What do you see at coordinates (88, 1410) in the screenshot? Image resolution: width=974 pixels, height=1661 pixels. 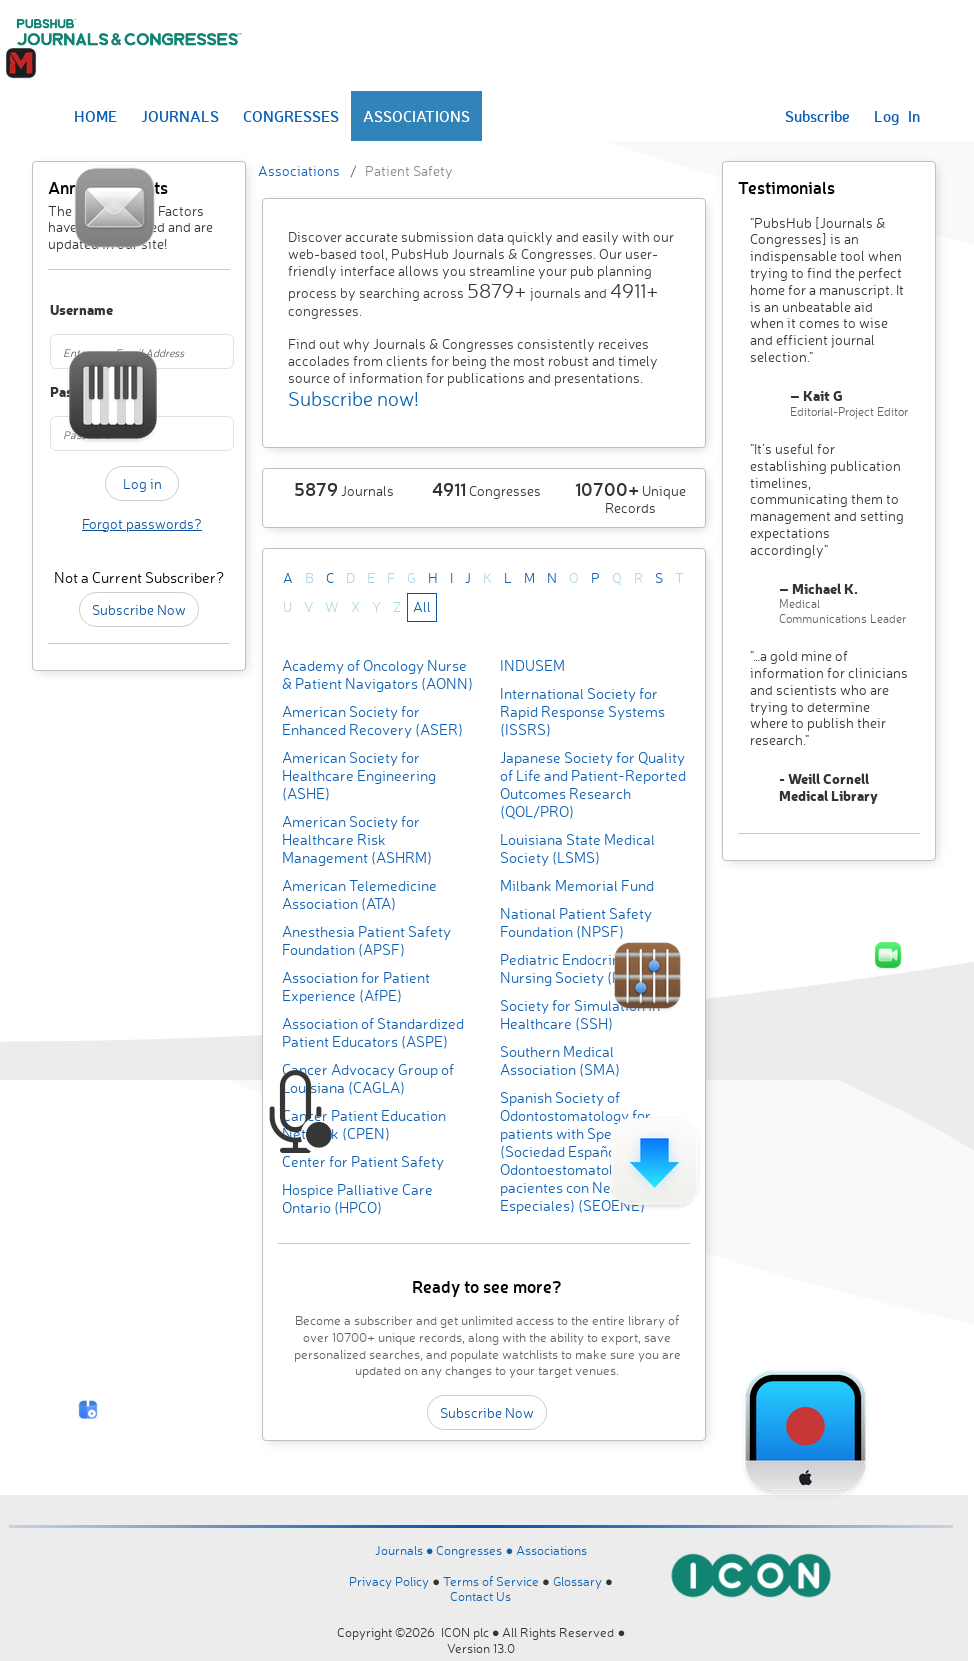 I see `access input source or keyboard layout settings` at bounding box center [88, 1410].